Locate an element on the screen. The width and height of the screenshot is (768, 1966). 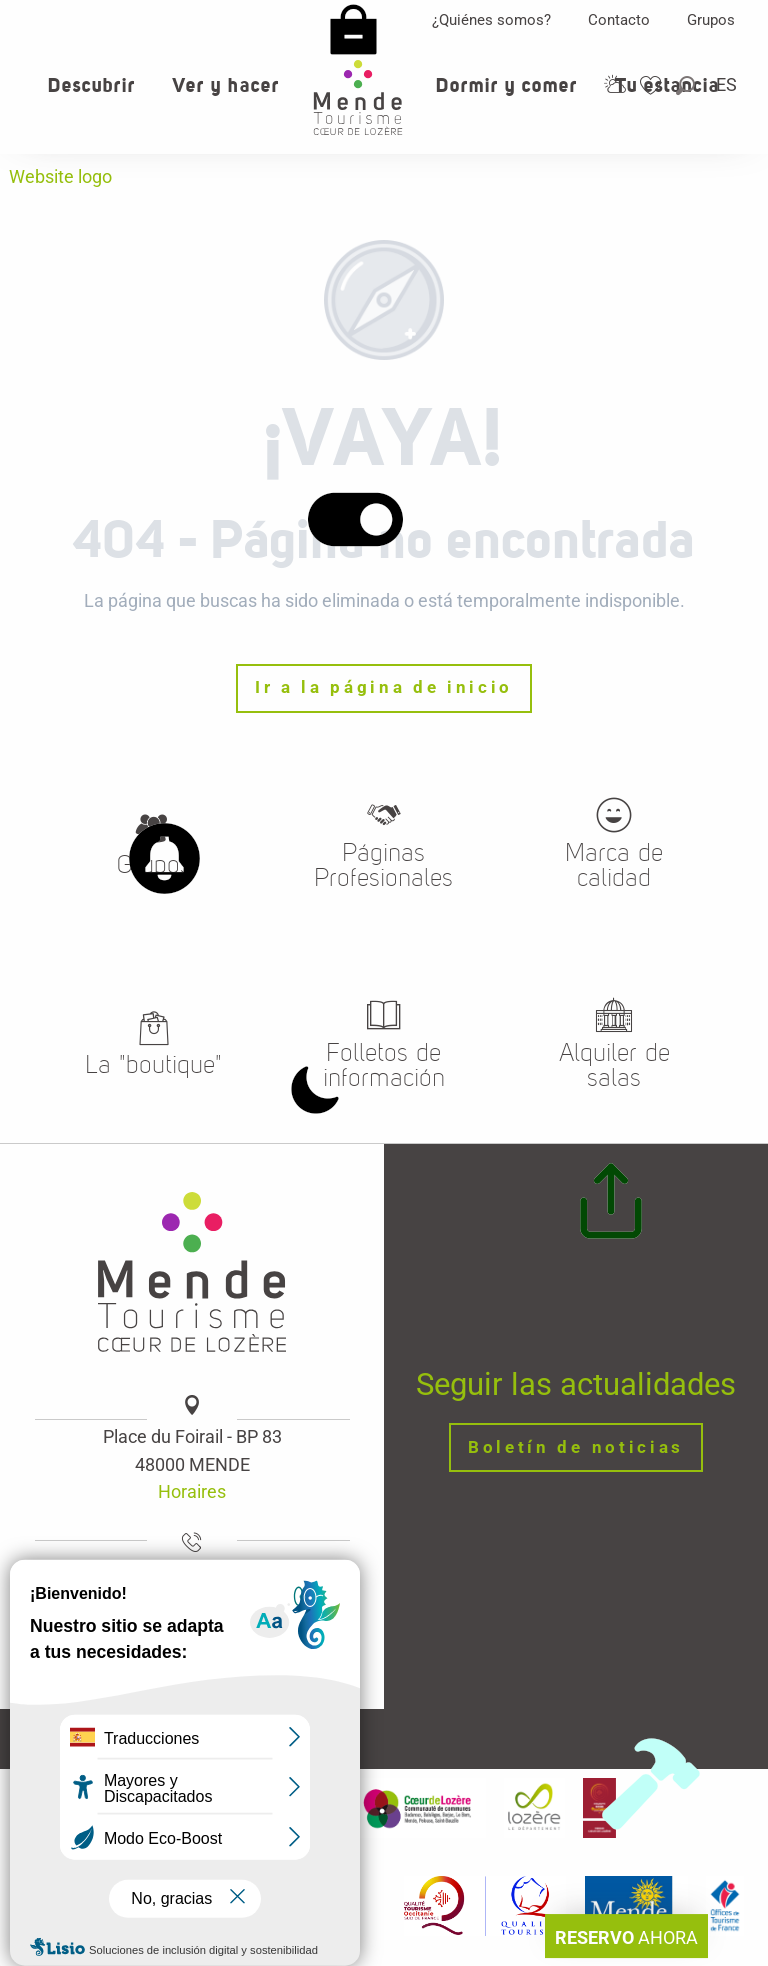
toggle a setting on or off is located at coordinates (355, 519).